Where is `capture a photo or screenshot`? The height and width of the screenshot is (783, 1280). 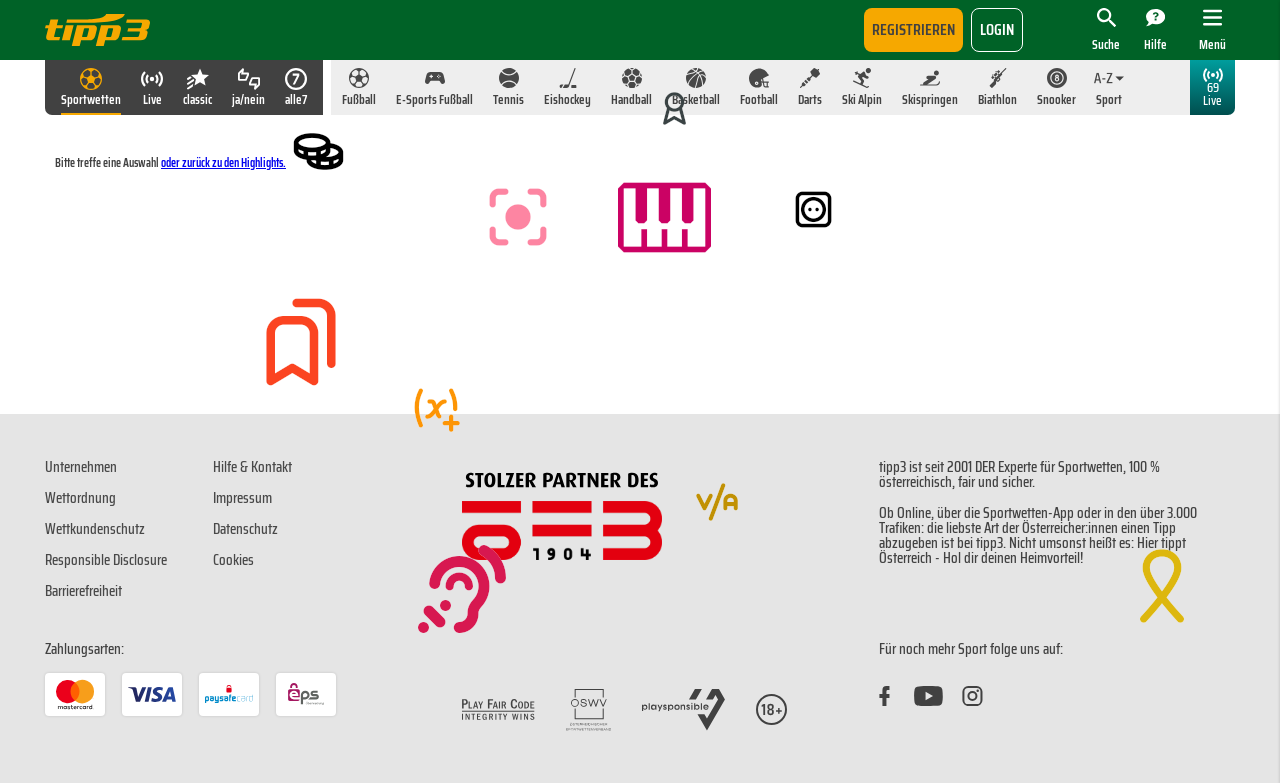 capture a photo or screenshot is located at coordinates (518, 217).